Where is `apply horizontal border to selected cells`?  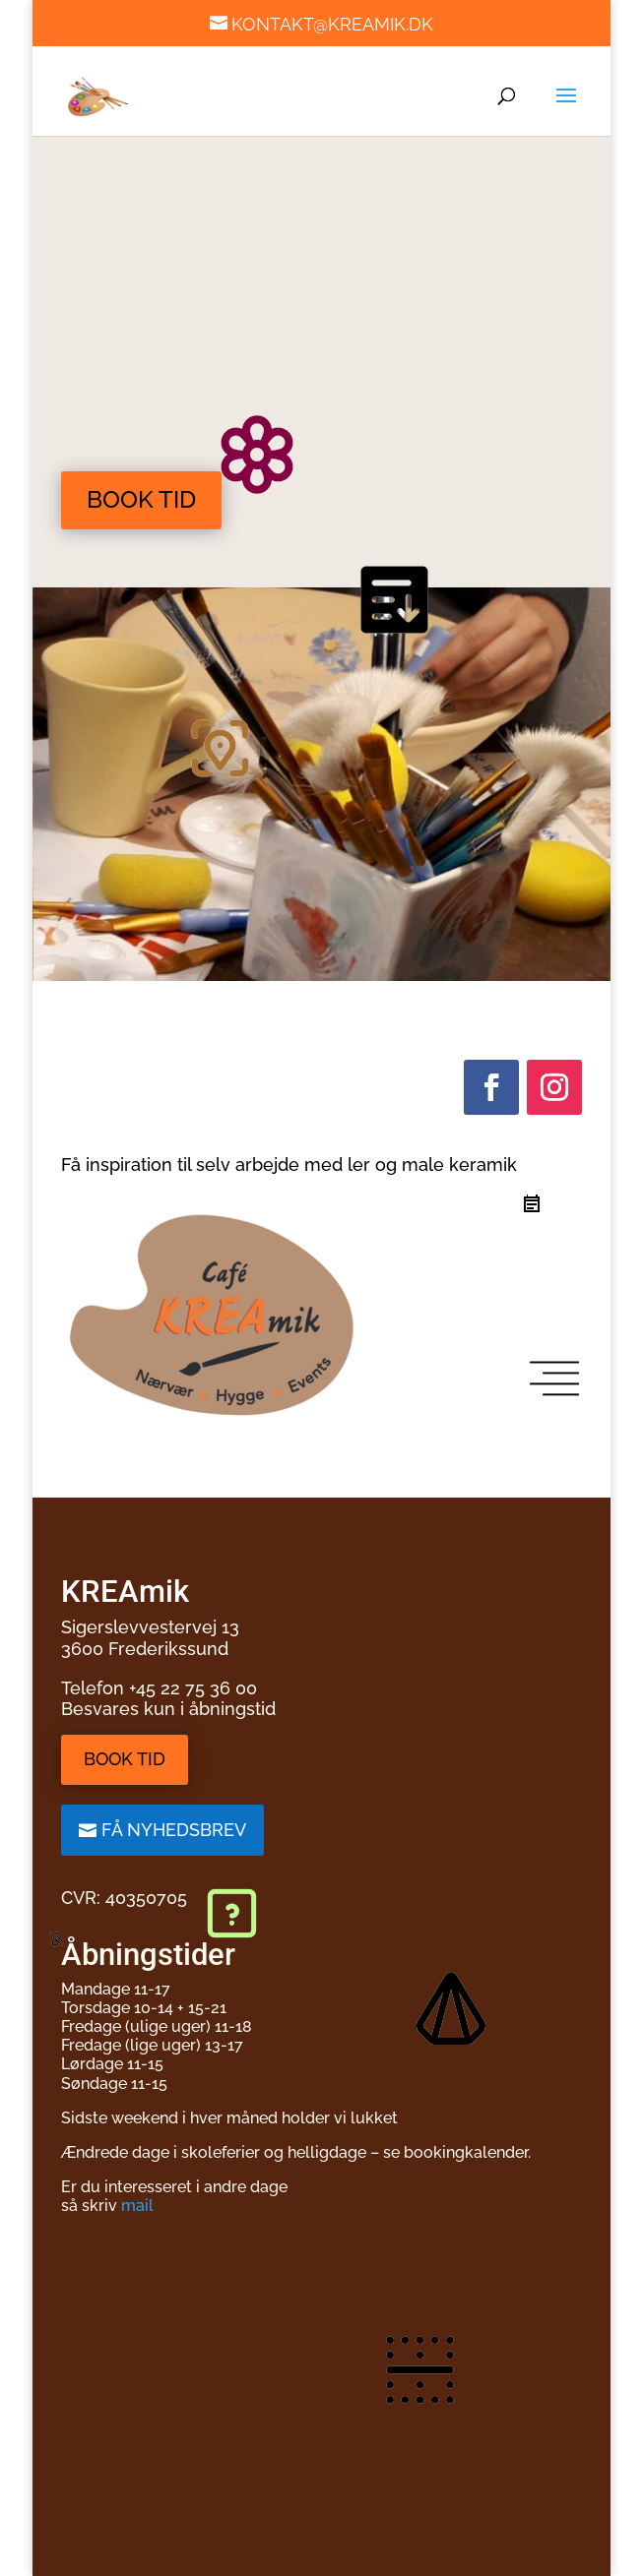
apply horizontal border to selected cells is located at coordinates (419, 2369).